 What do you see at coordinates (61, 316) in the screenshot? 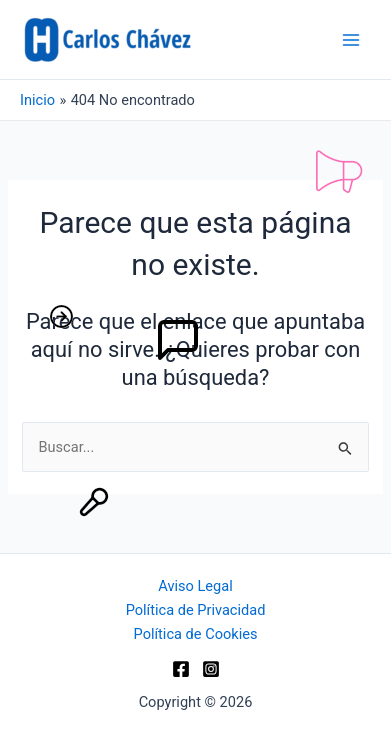
I see `proceed to the next step` at bounding box center [61, 316].